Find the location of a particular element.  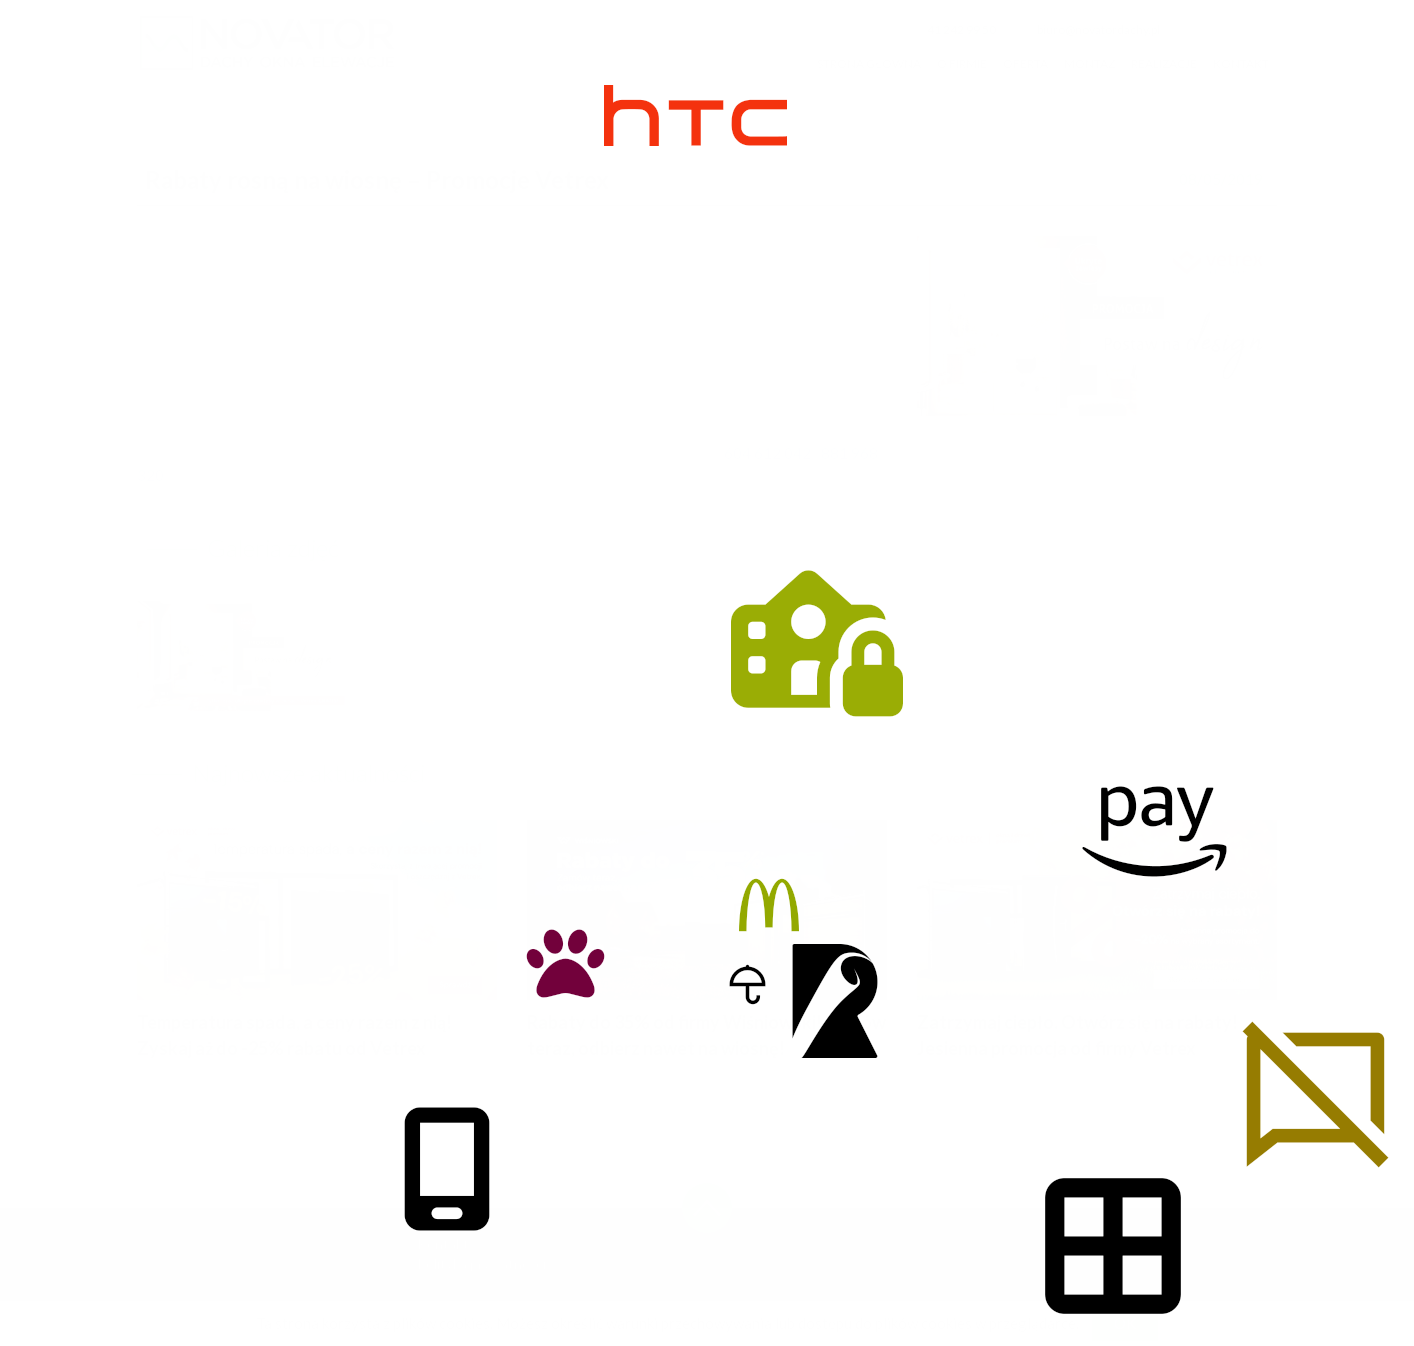

pay with amazon pay is located at coordinates (1154, 831).